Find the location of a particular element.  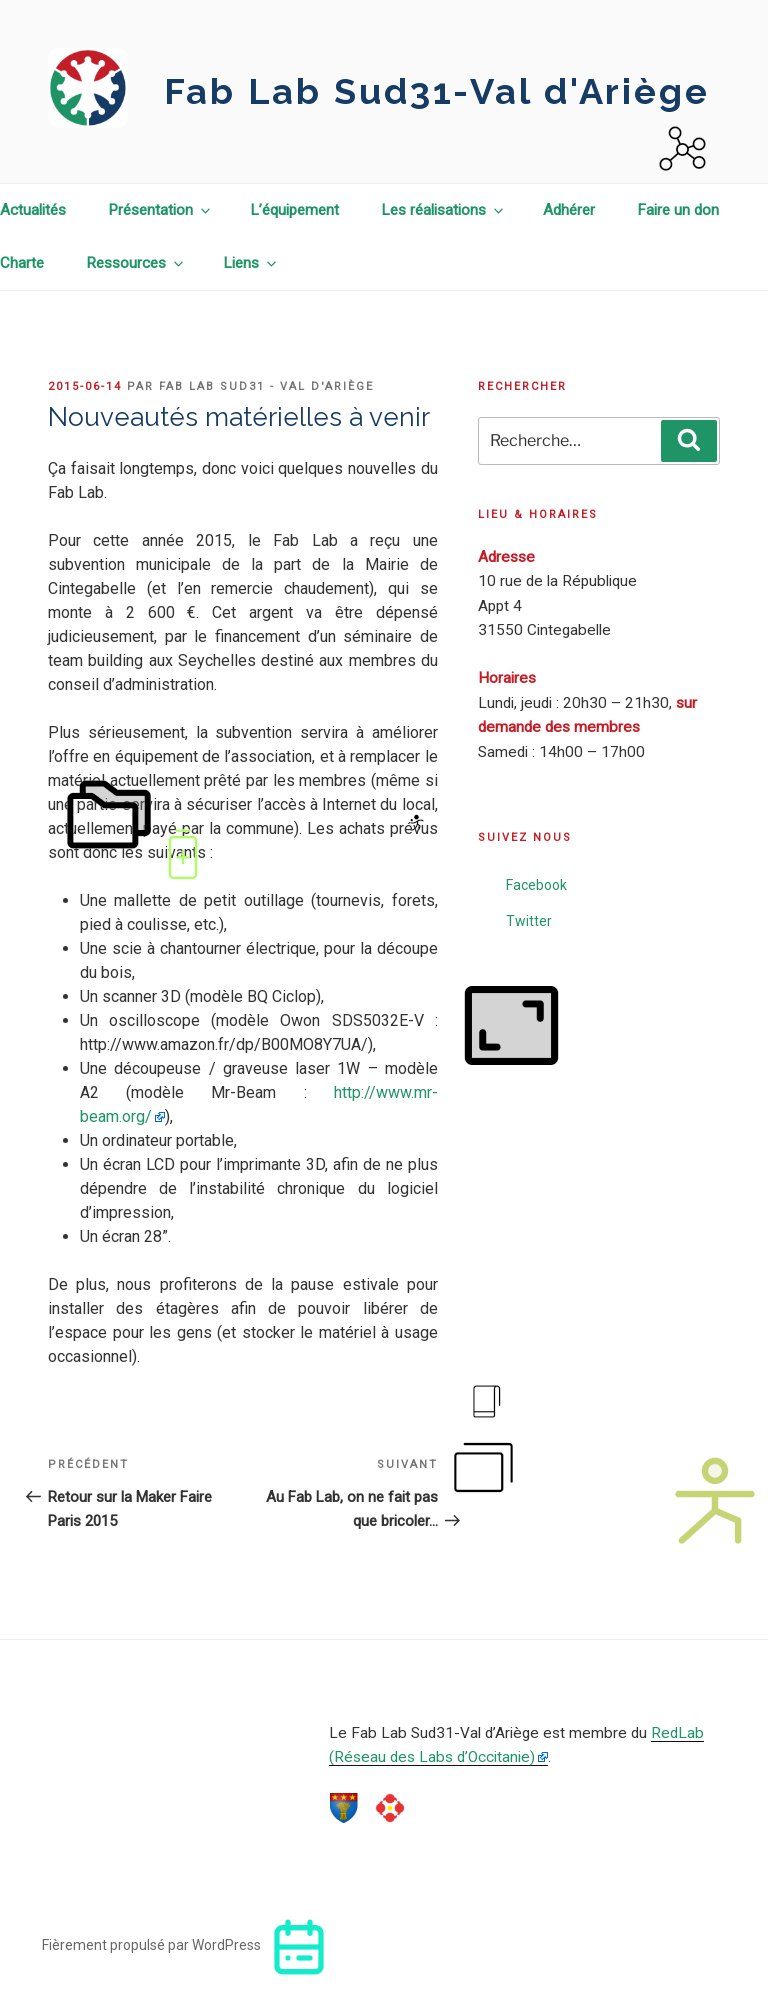

browse multiple folders or directories is located at coordinates (107, 814).